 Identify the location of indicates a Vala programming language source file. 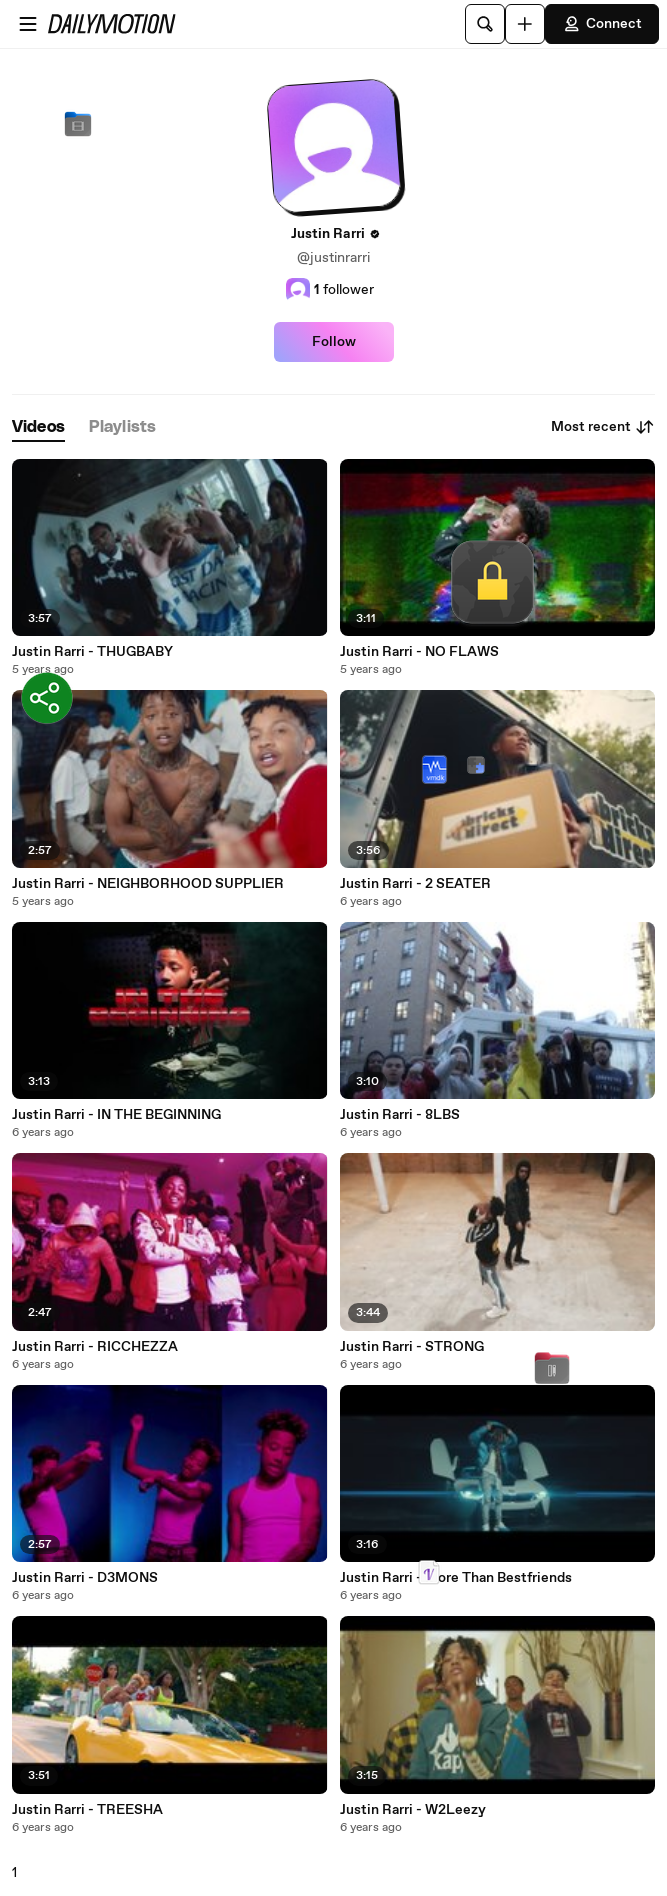
(429, 1572).